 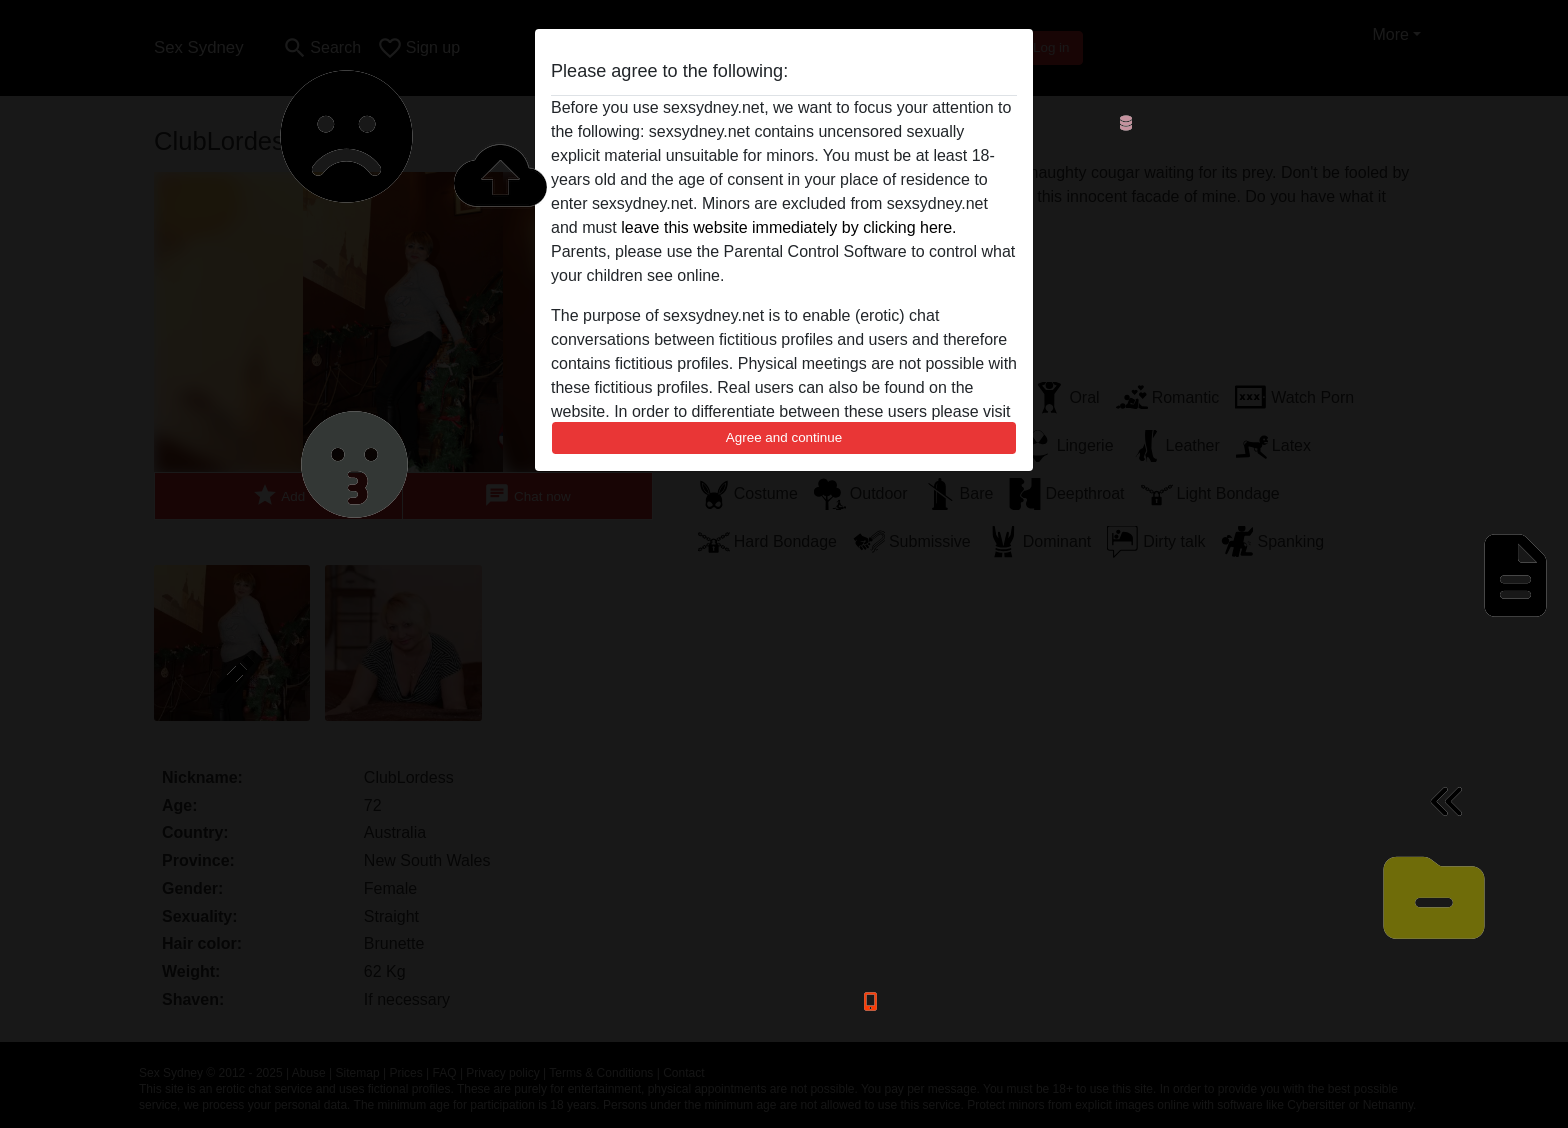 I want to click on access server or database settings, so click(x=1126, y=123).